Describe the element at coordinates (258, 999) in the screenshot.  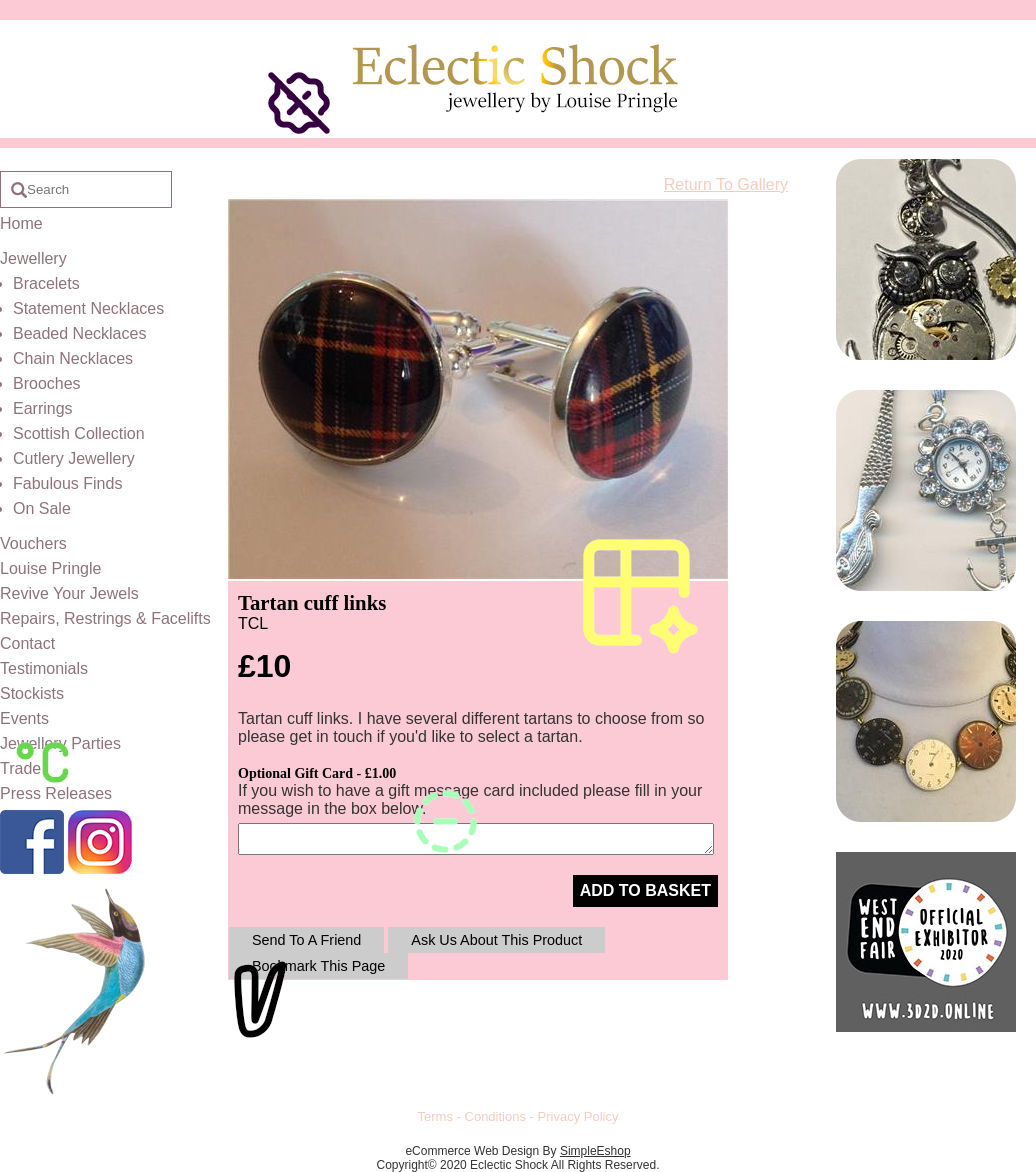
I see `open the Vinted app` at that location.